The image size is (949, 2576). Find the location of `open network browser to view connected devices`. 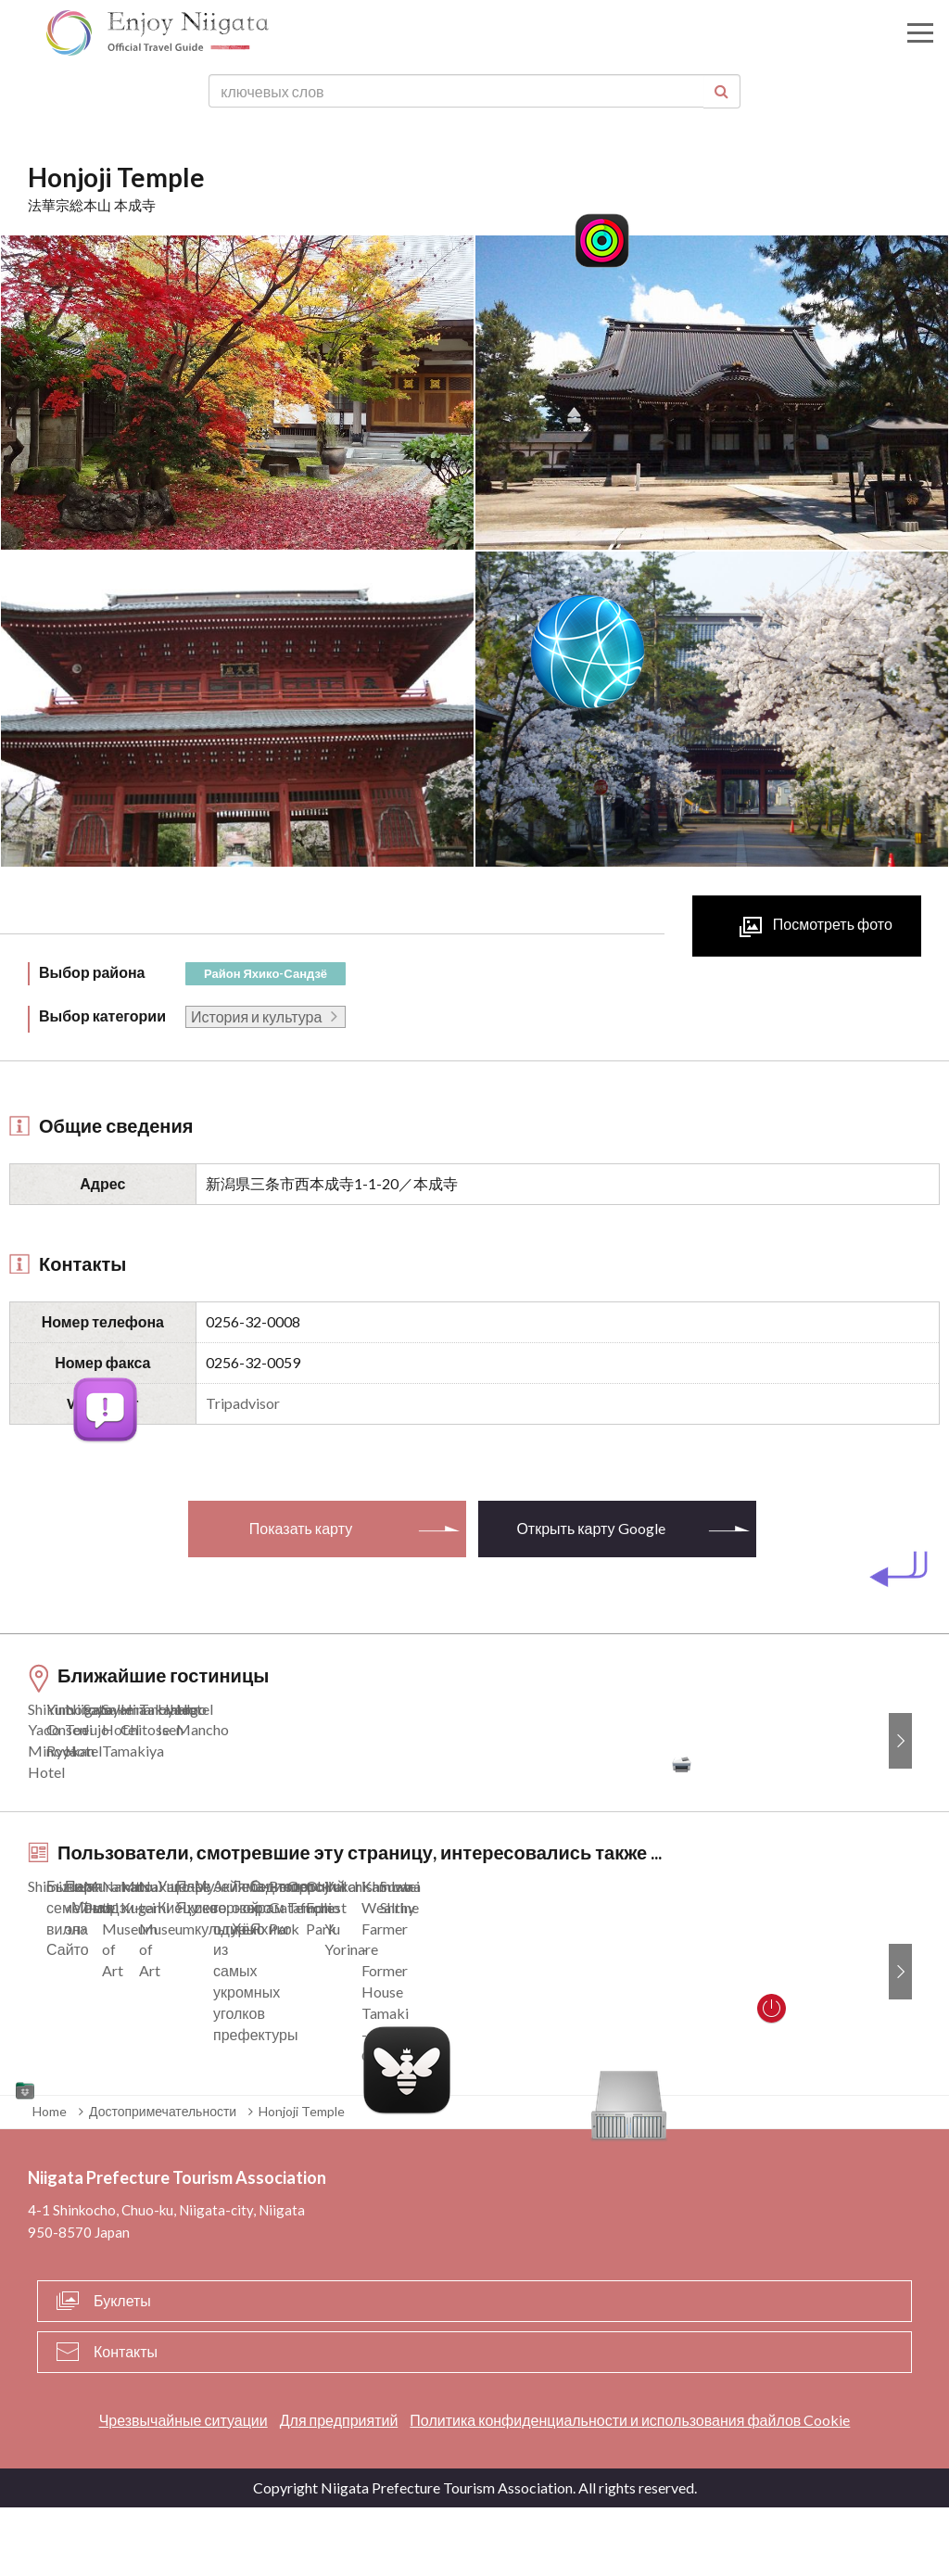

open network browser to view connected devices is located at coordinates (588, 652).